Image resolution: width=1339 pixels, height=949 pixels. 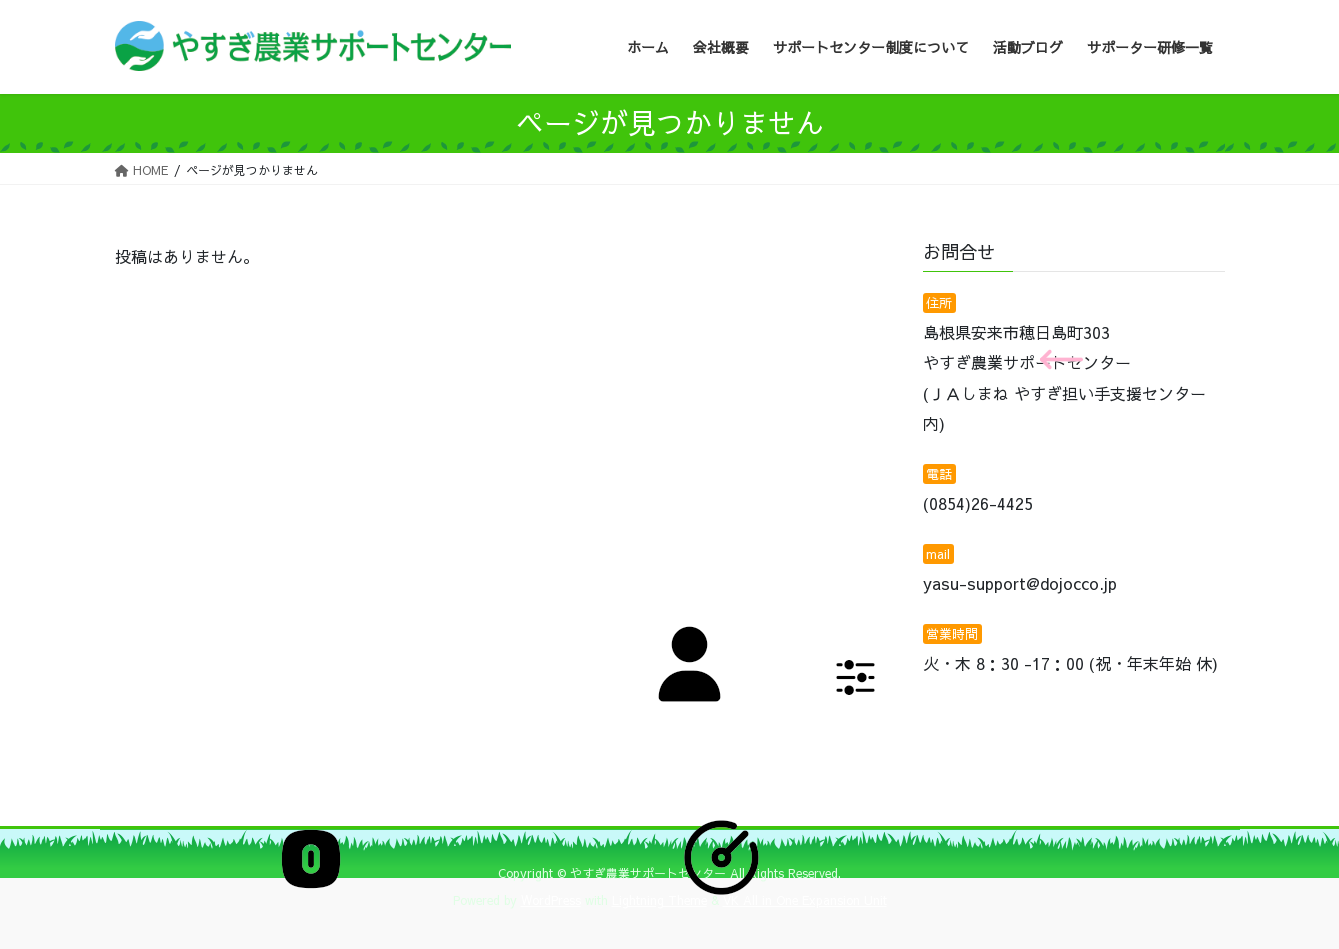 I want to click on view performance or speed metrics, so click(x=721, y=857).